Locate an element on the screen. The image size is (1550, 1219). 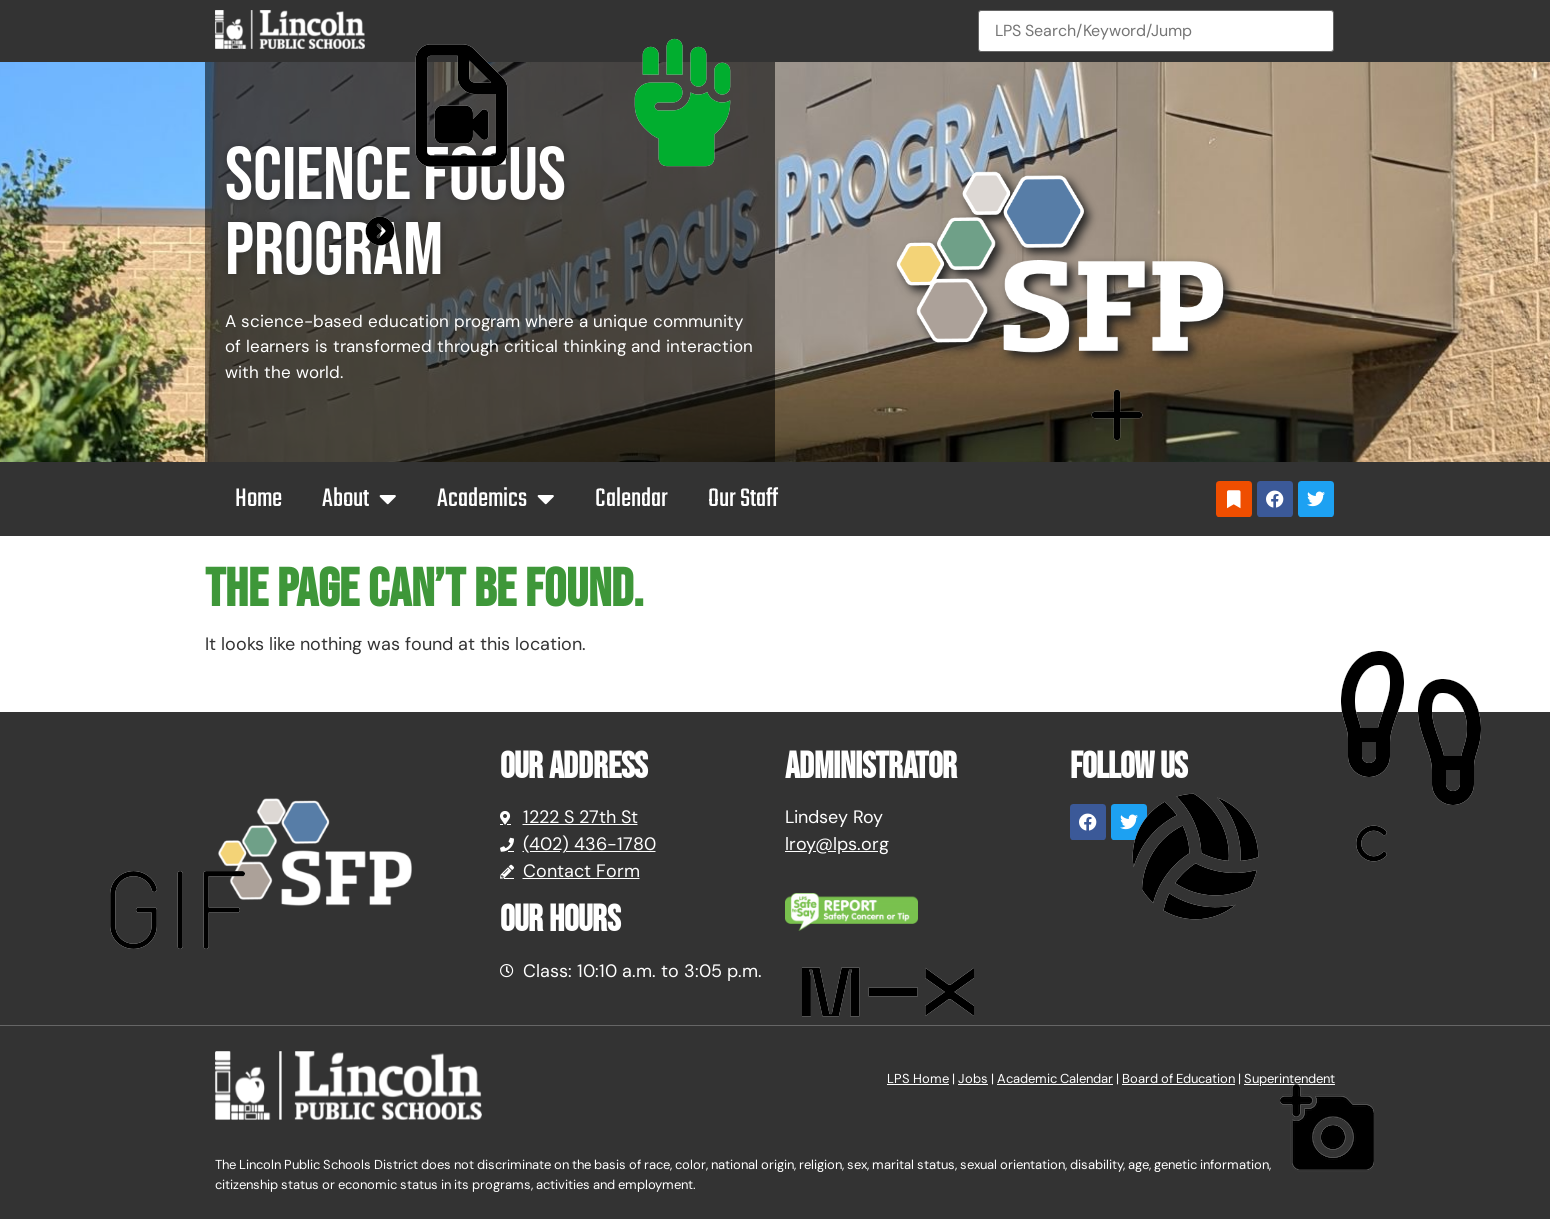
go to next item or step is located at coordinates (380, 231).